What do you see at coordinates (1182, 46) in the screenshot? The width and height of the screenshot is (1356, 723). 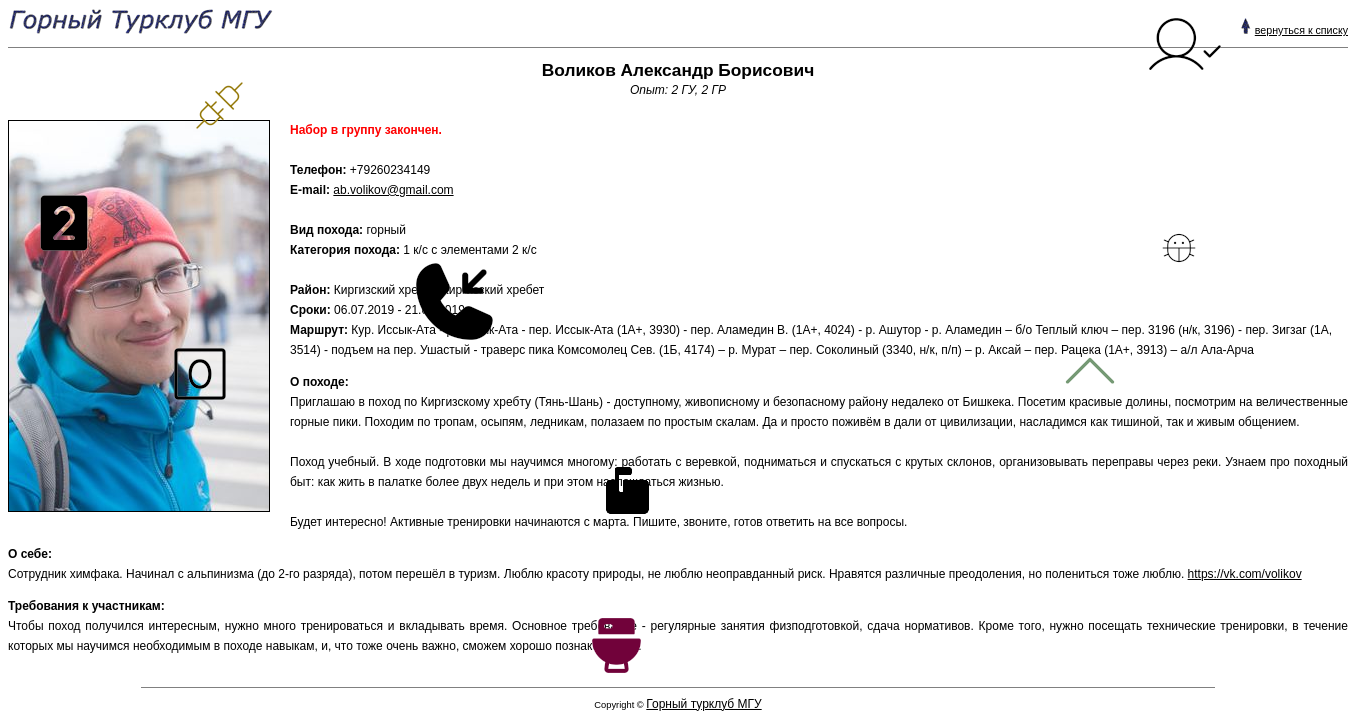 I see `user verified or confirmed` at bounding box center [1182, 46].